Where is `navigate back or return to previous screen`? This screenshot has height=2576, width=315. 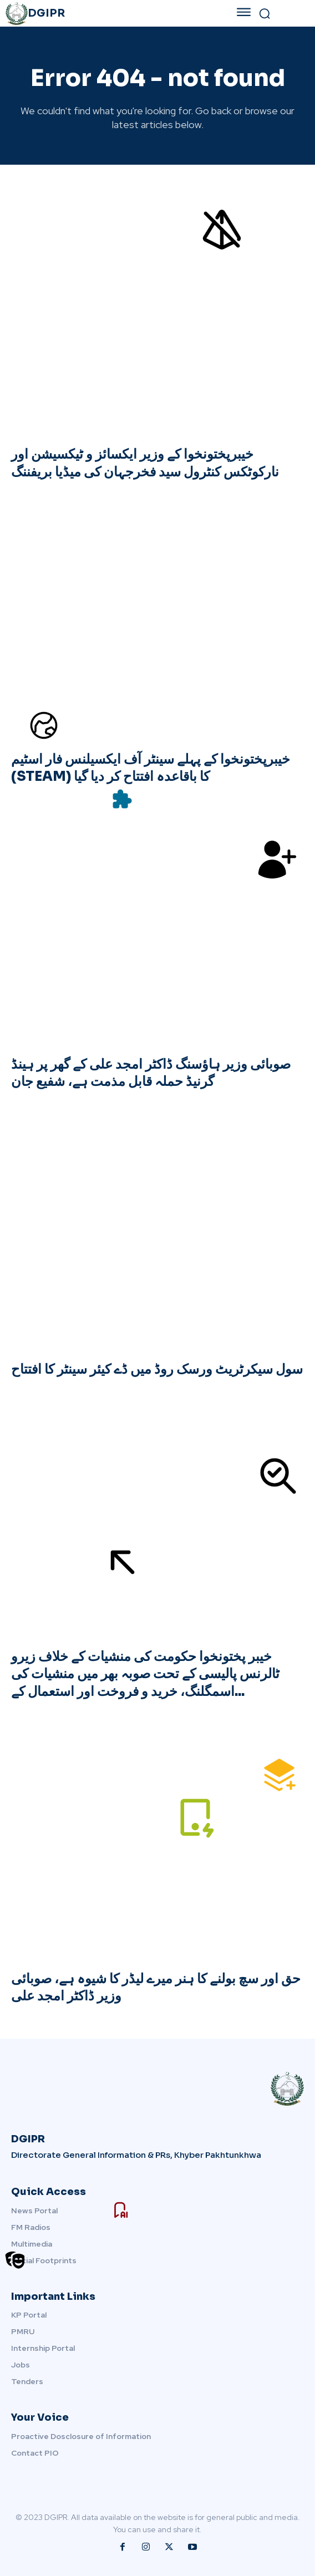
navigate back or return to previous screen is located at coordinates (123, 1562).